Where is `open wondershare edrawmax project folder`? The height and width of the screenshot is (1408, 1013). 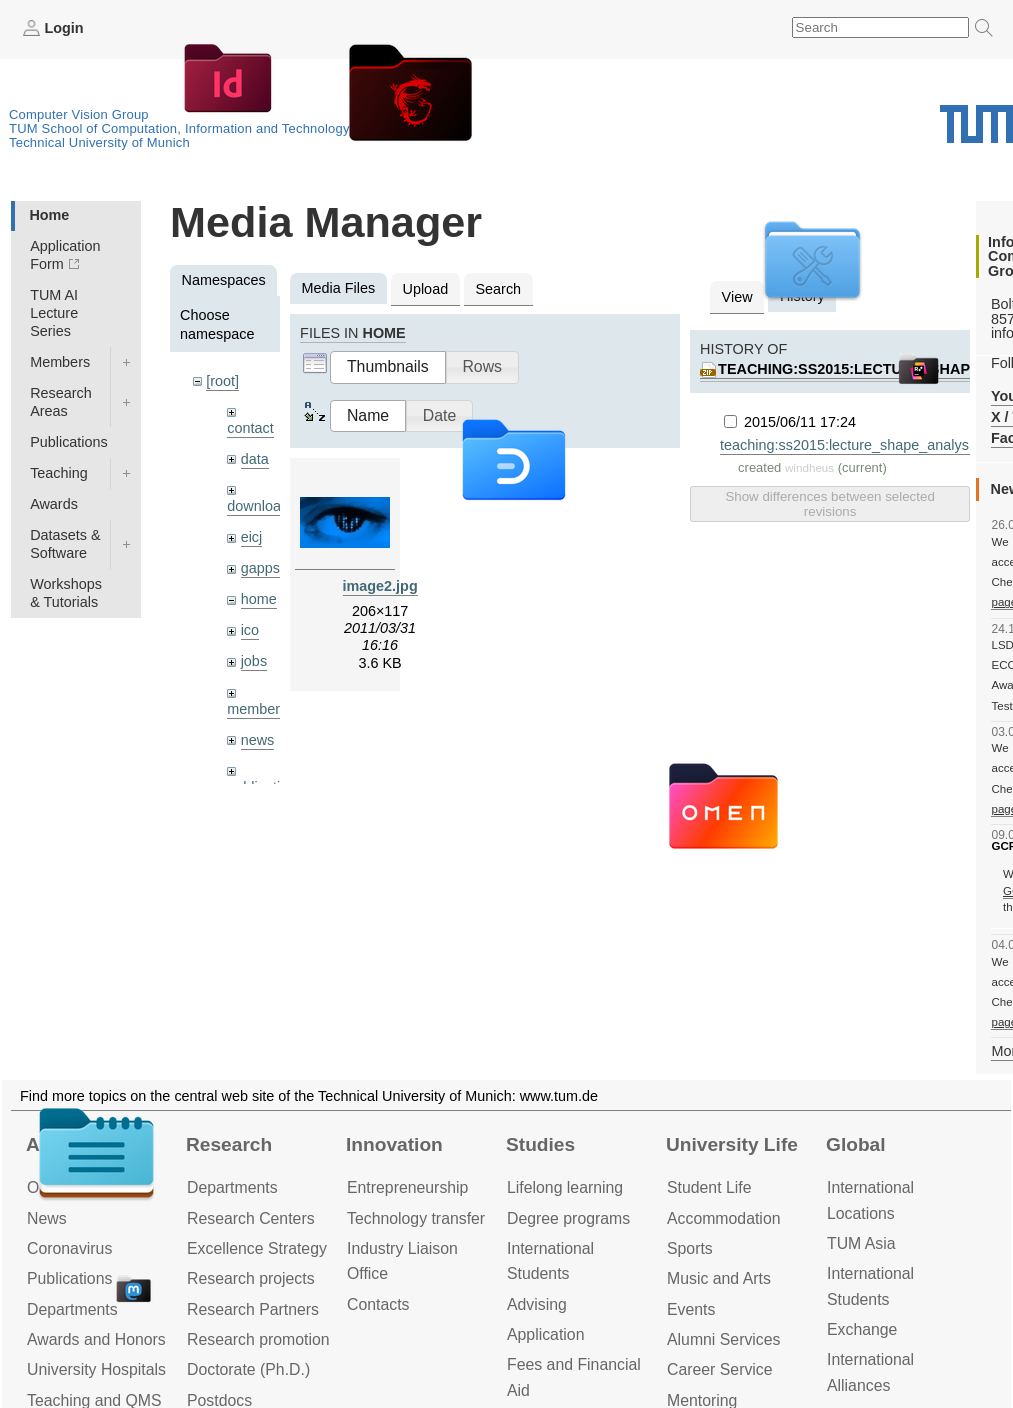 open wondershare edrawmax project folder is located at coordinates (513, 462).